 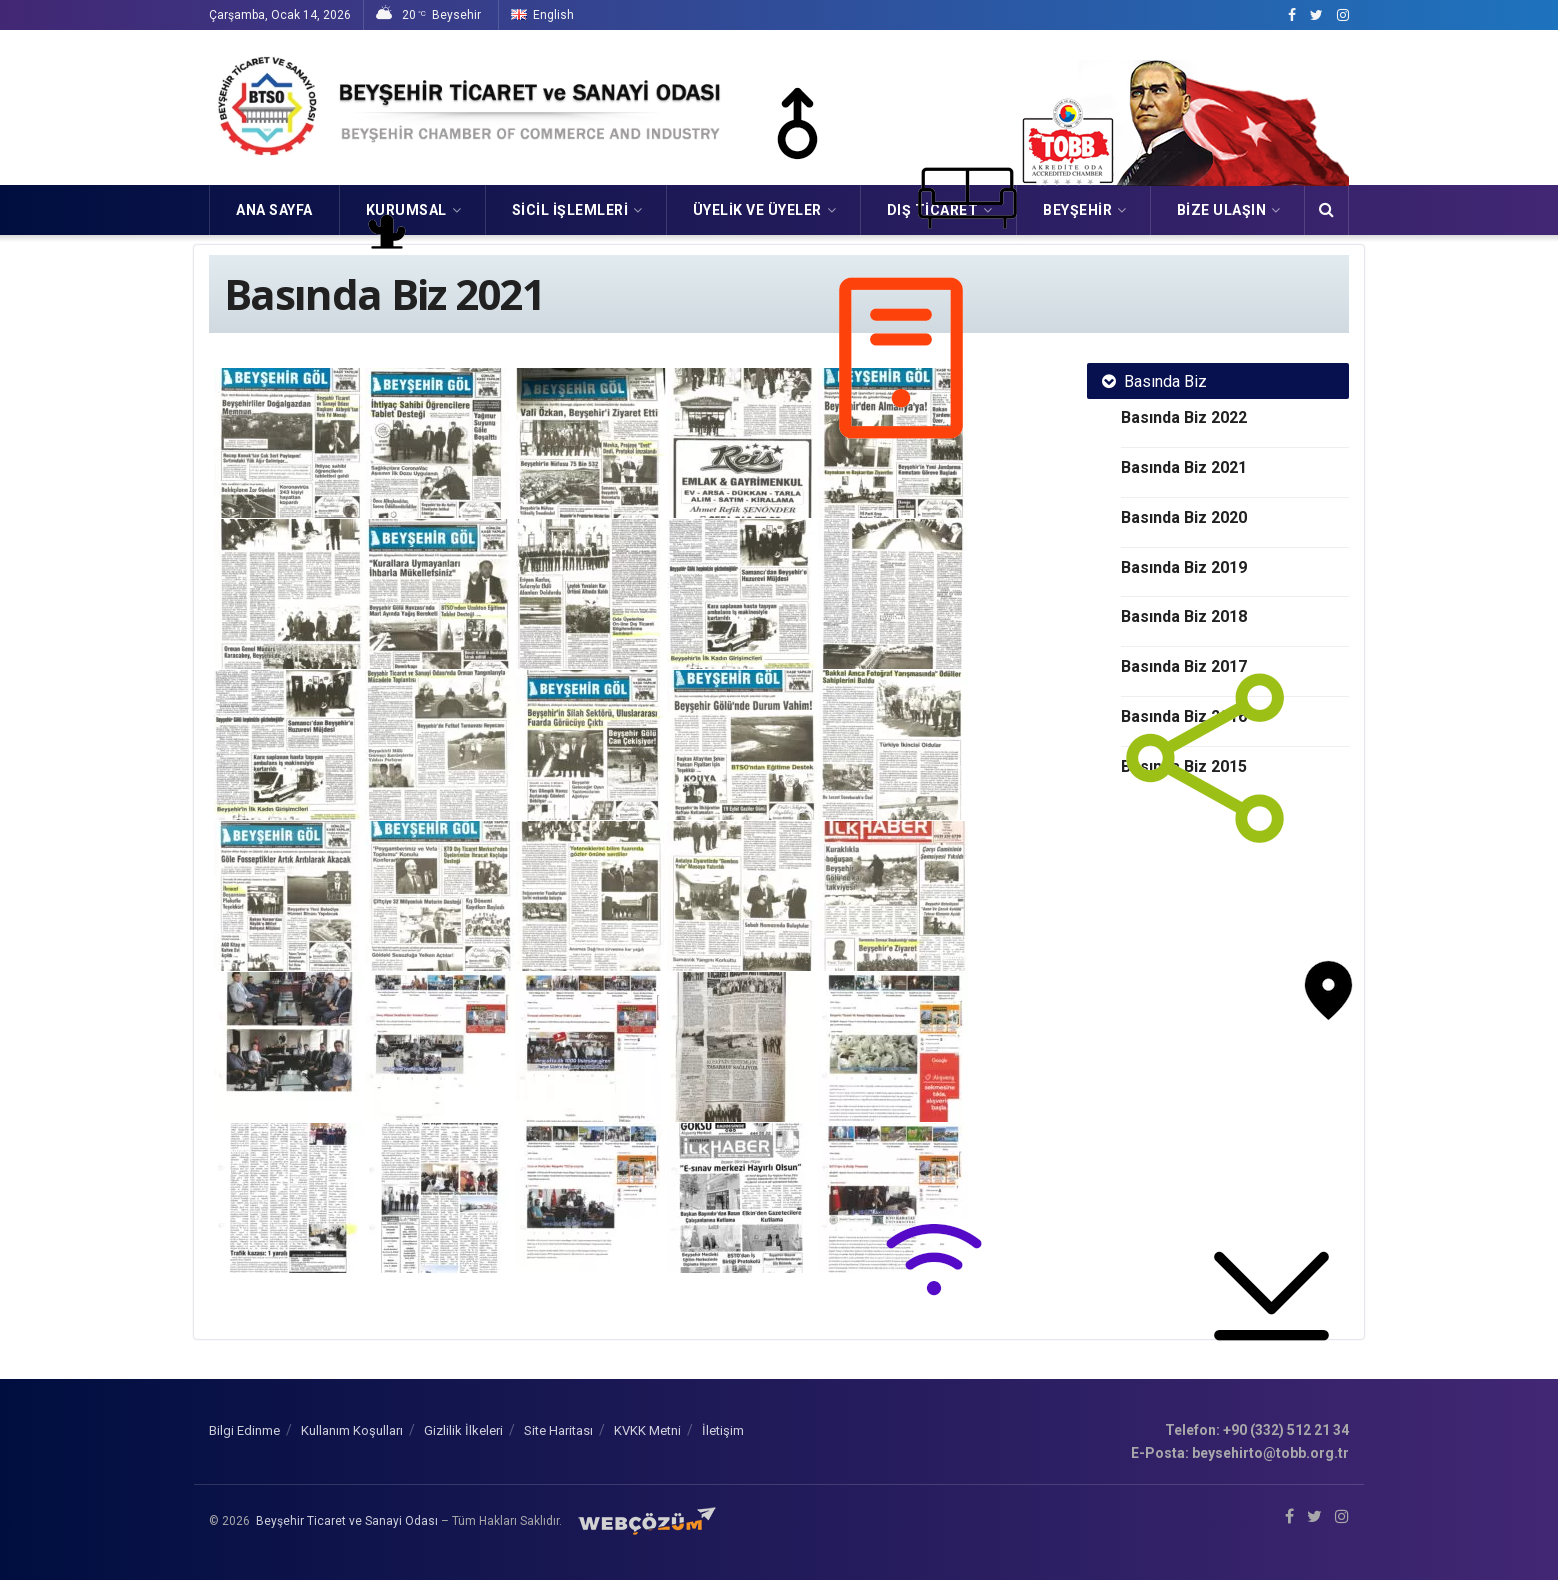 I want to click on indicates moderate wifi signal strength, so click(x=934, y=1243).